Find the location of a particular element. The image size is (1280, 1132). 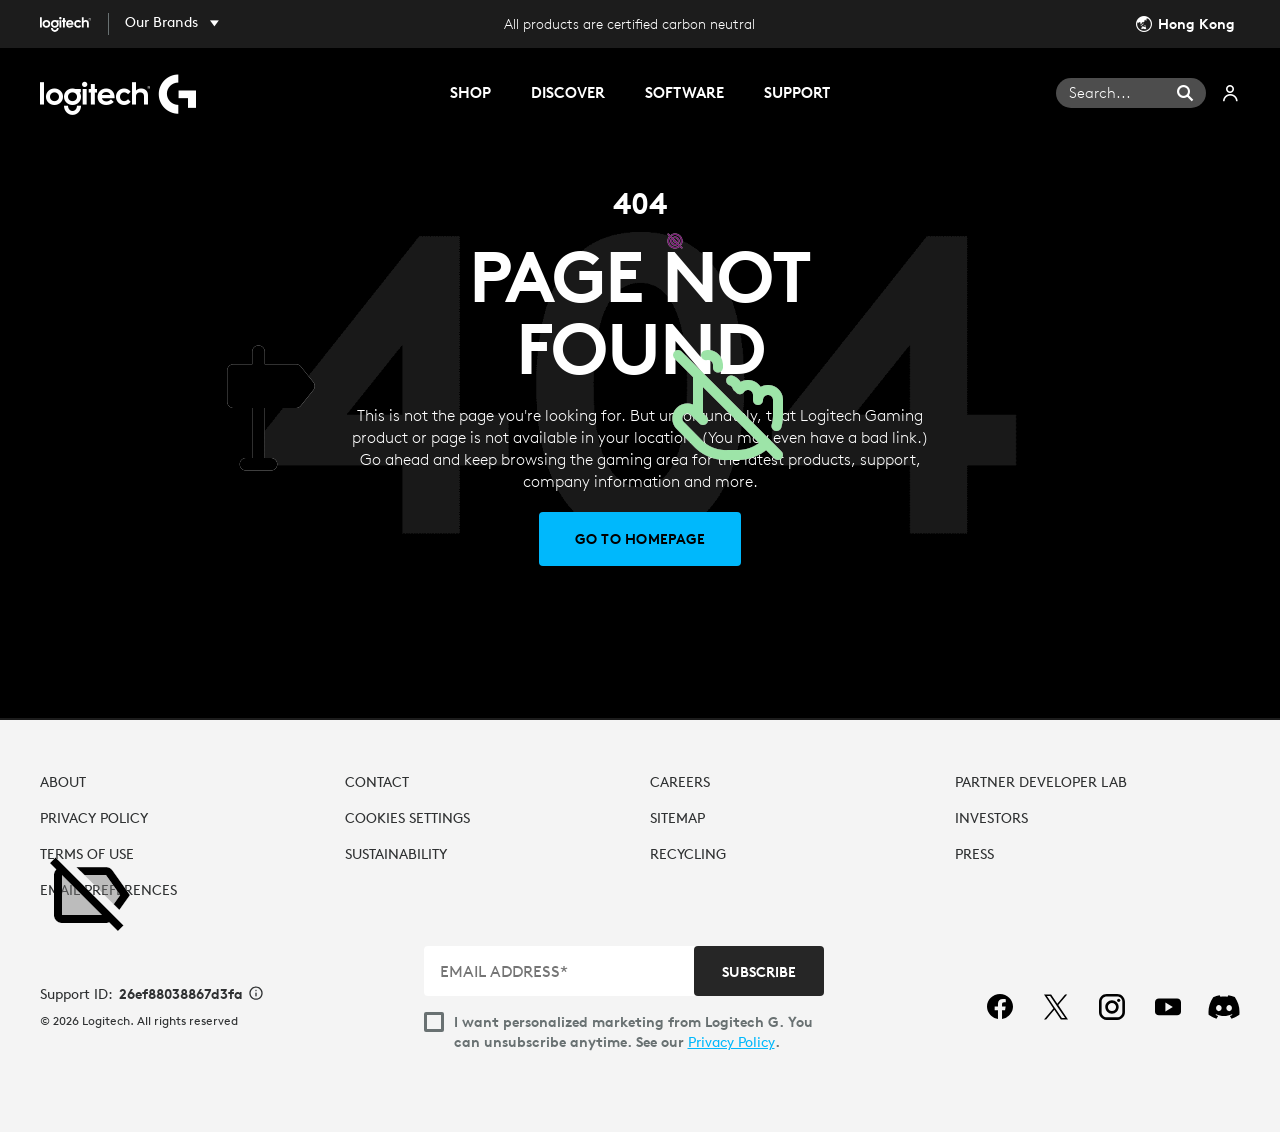

disable touch or pointer input is located at coordinates (728, 405).